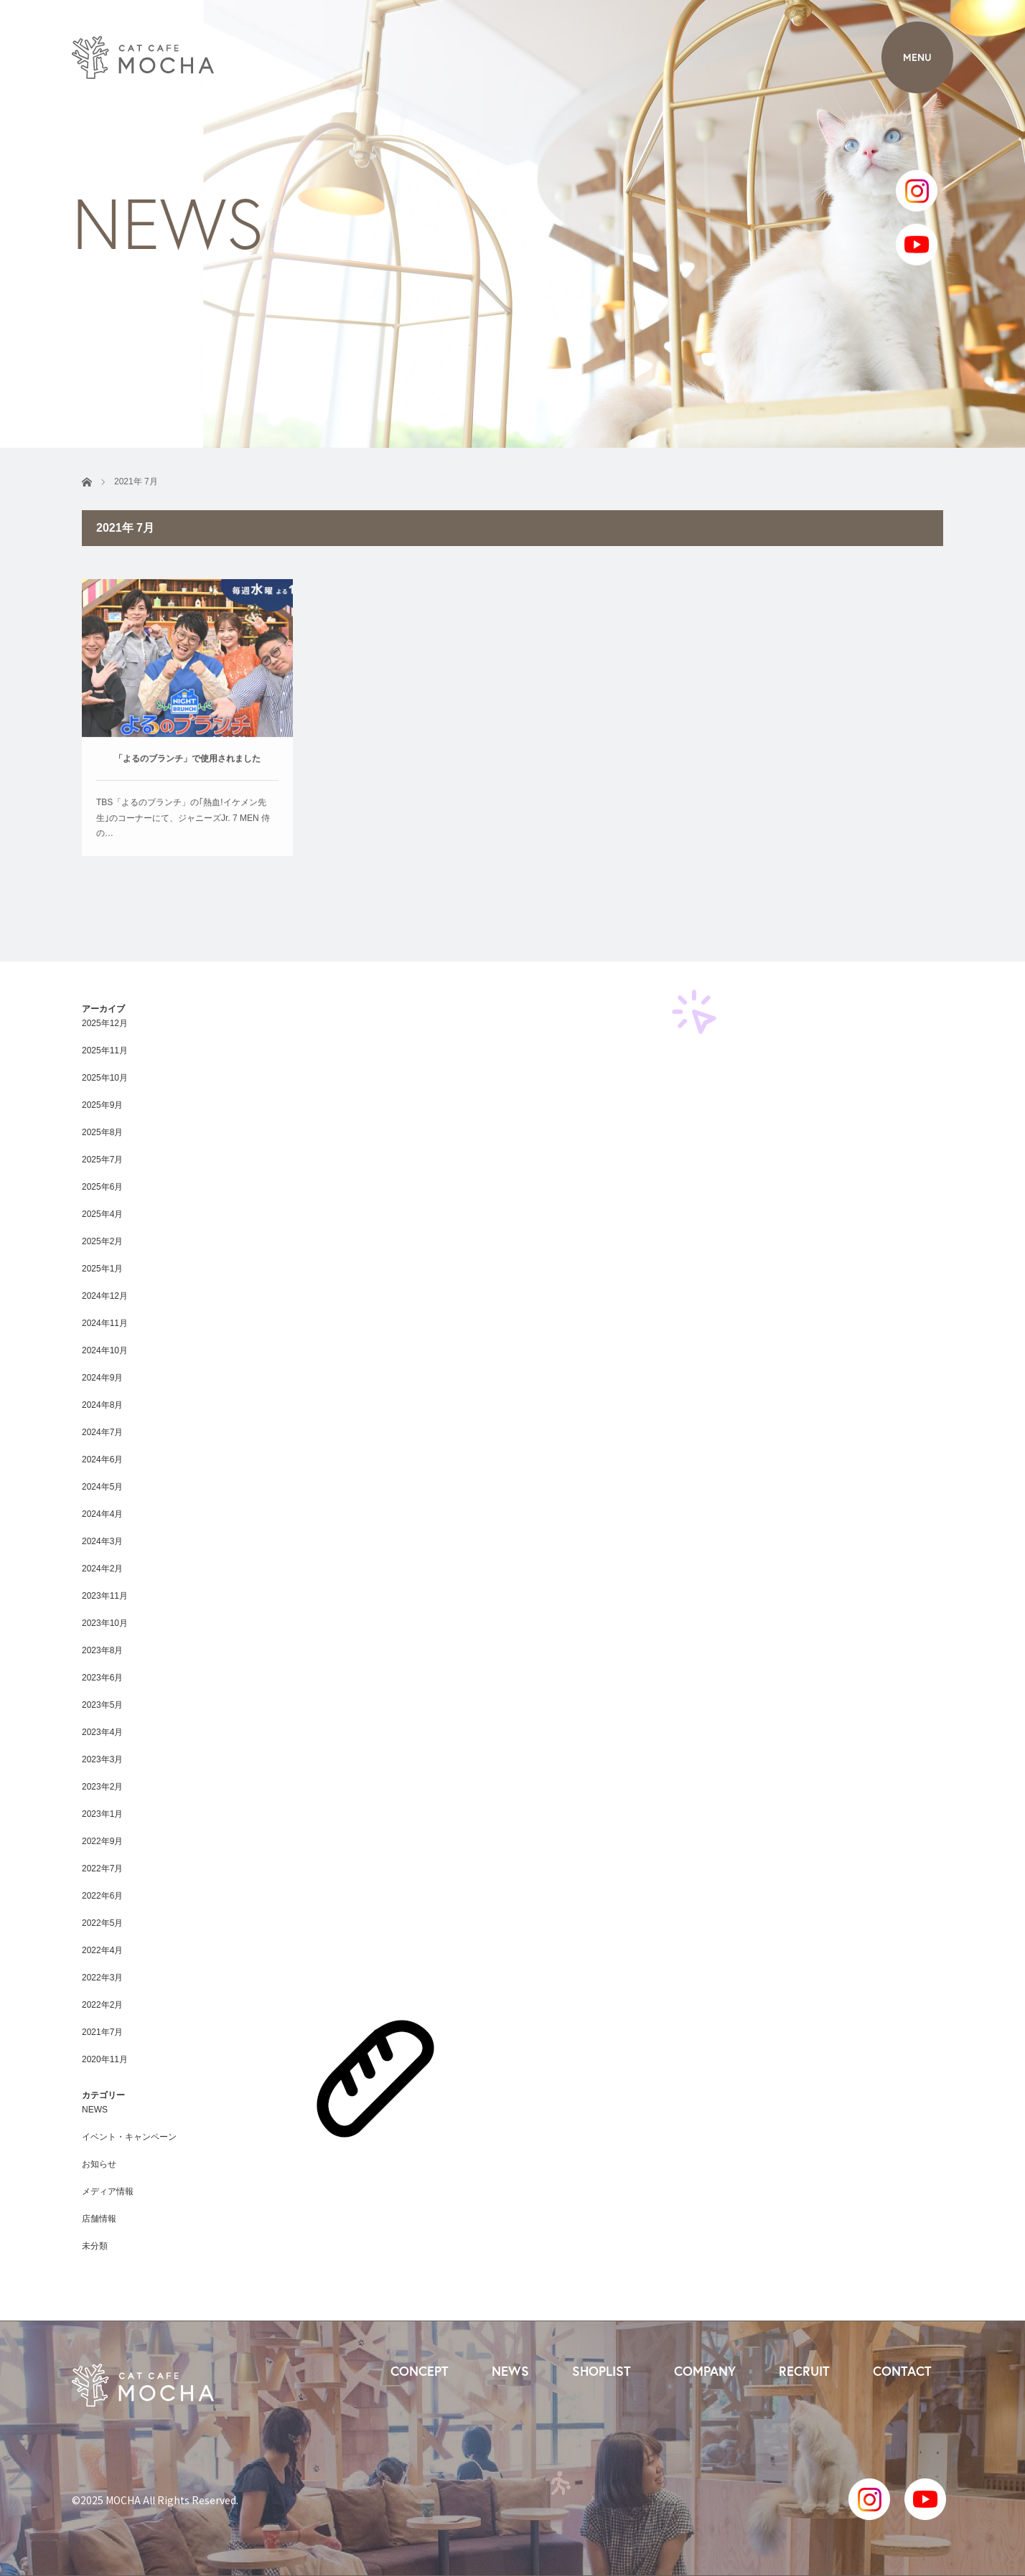 This screenshot has width=1025, height=2576. I want to click on browse bakery or bread products, so click(375, 2079).